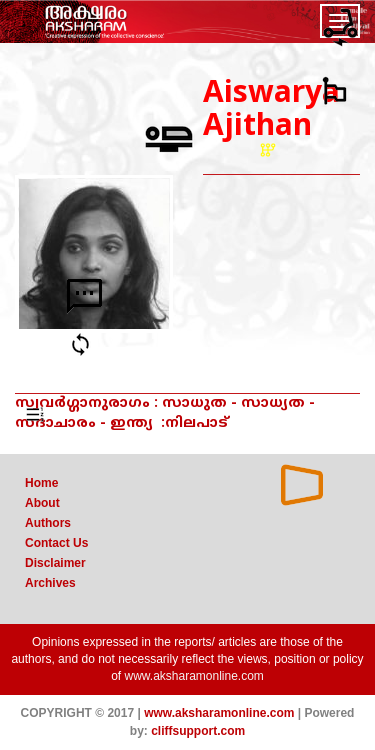  Describe the element at coordinates (35, 414) in the screenshot. I see `switch to right-to-left numbered list format` at that location.